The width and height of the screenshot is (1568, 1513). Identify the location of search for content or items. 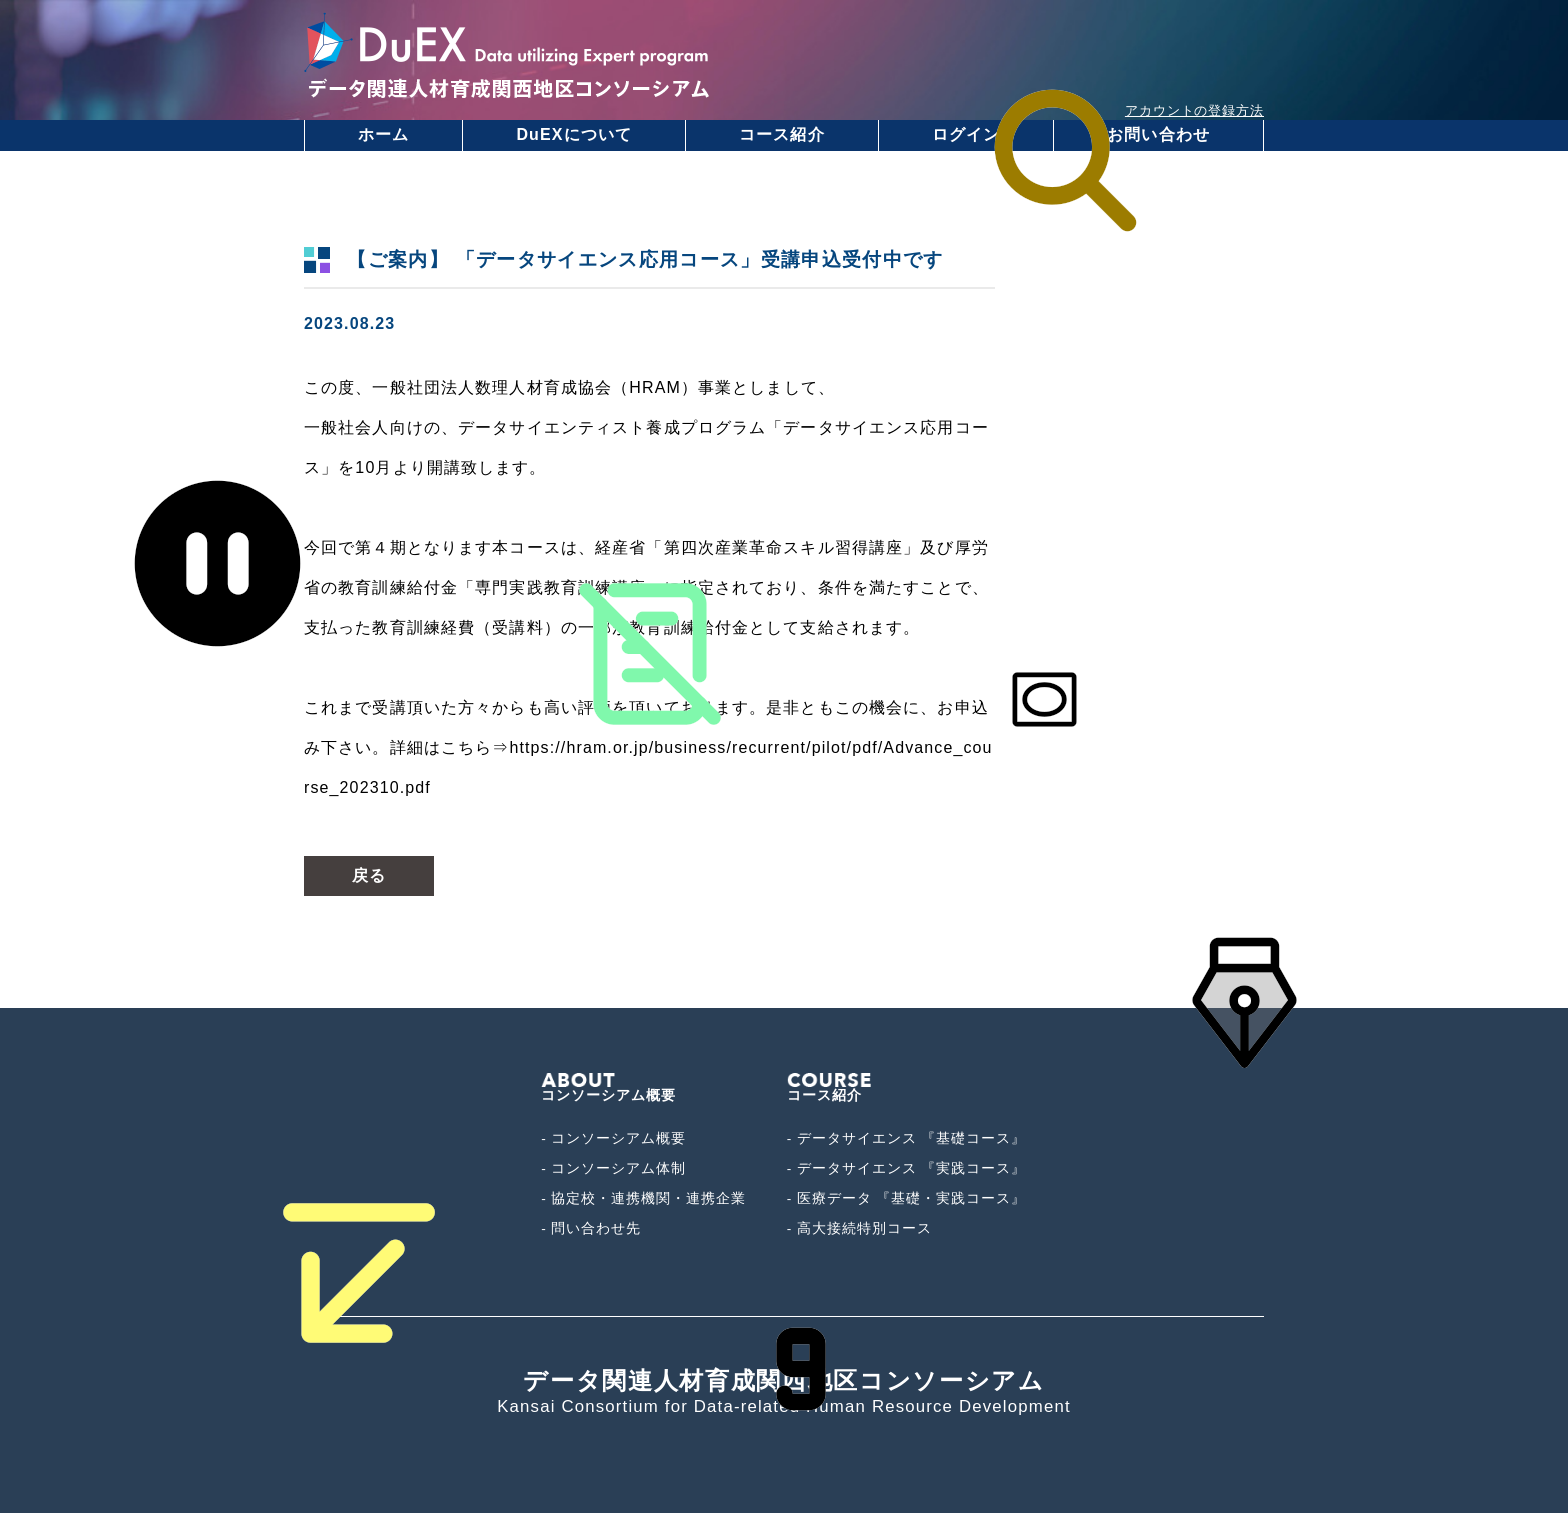
(1065, 160).